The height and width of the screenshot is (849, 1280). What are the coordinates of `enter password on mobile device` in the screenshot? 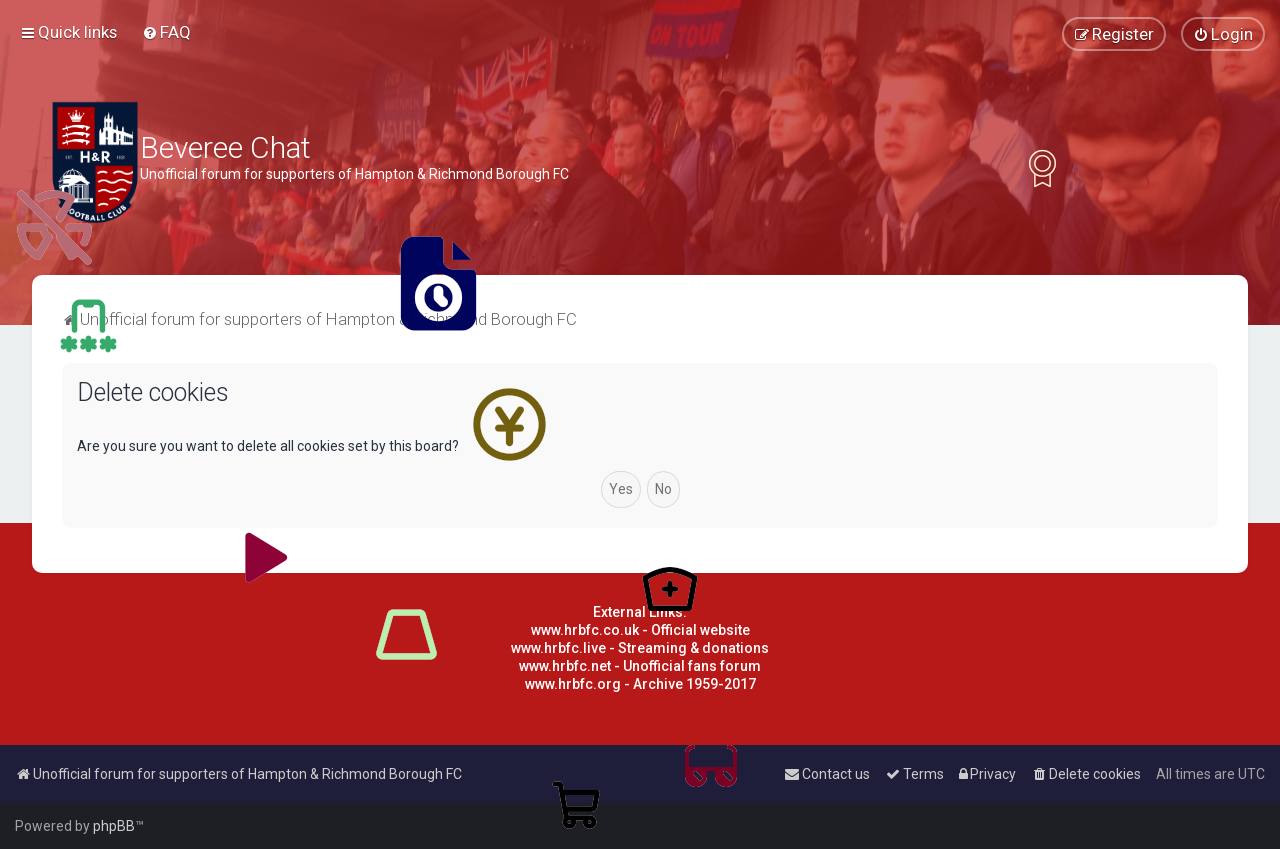 It's located at (88, 324).